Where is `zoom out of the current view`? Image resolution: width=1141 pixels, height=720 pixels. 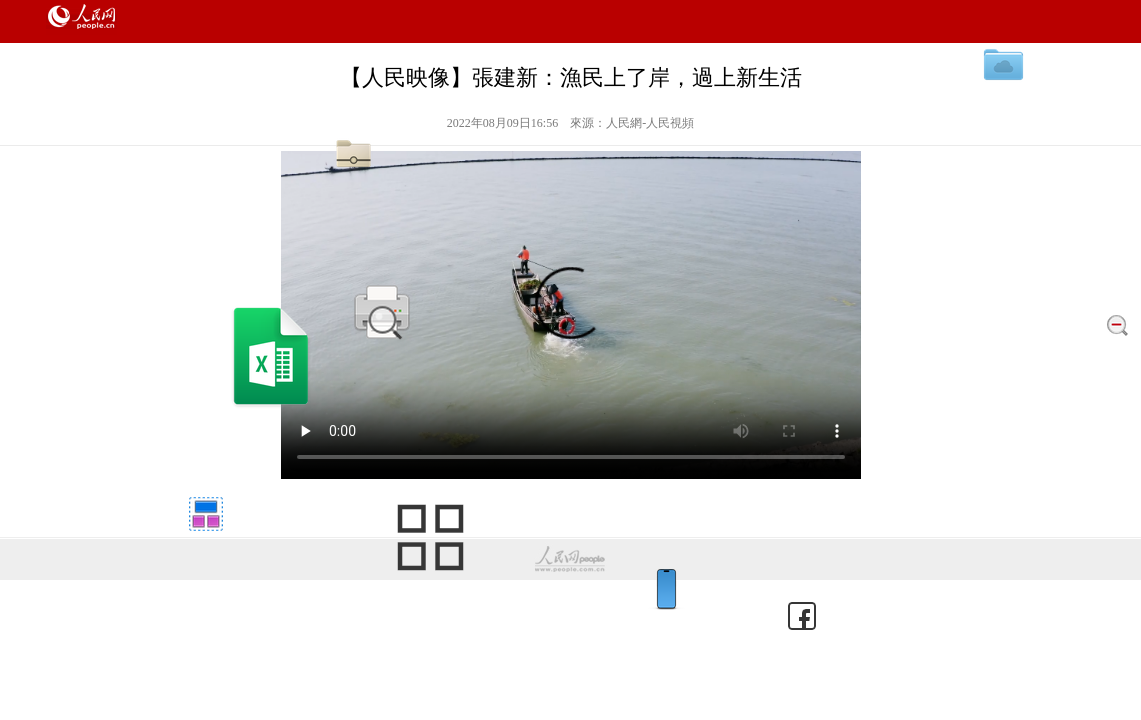 zoom out of the current view is located at coordinates (1117, 325).